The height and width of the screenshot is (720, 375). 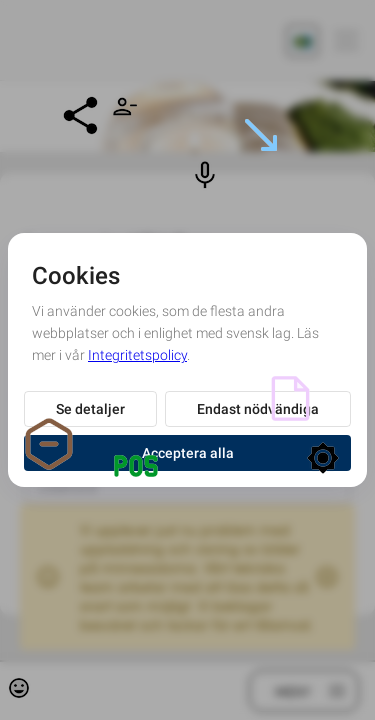 What do you see at coordinates (19, 688) in the screenshot?
I see `insert an emoji or emoticon` at bounding box center [19, 688].